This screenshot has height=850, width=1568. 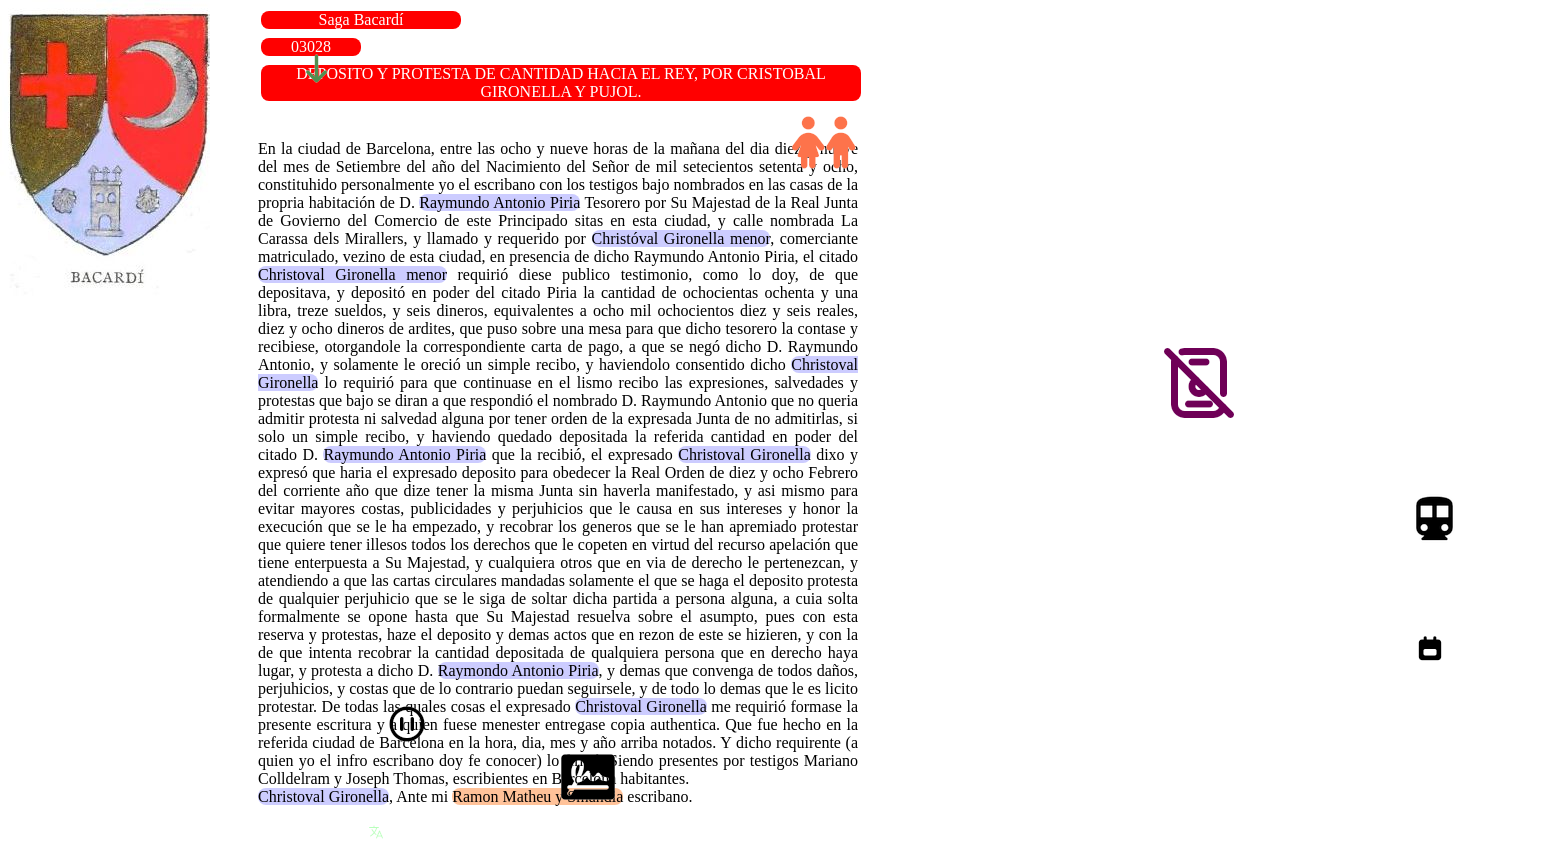 What do you see at coordinates (1434, 519) in the screenshot?
I see `get subway or metro directions` at bounding box center [1434, 519].